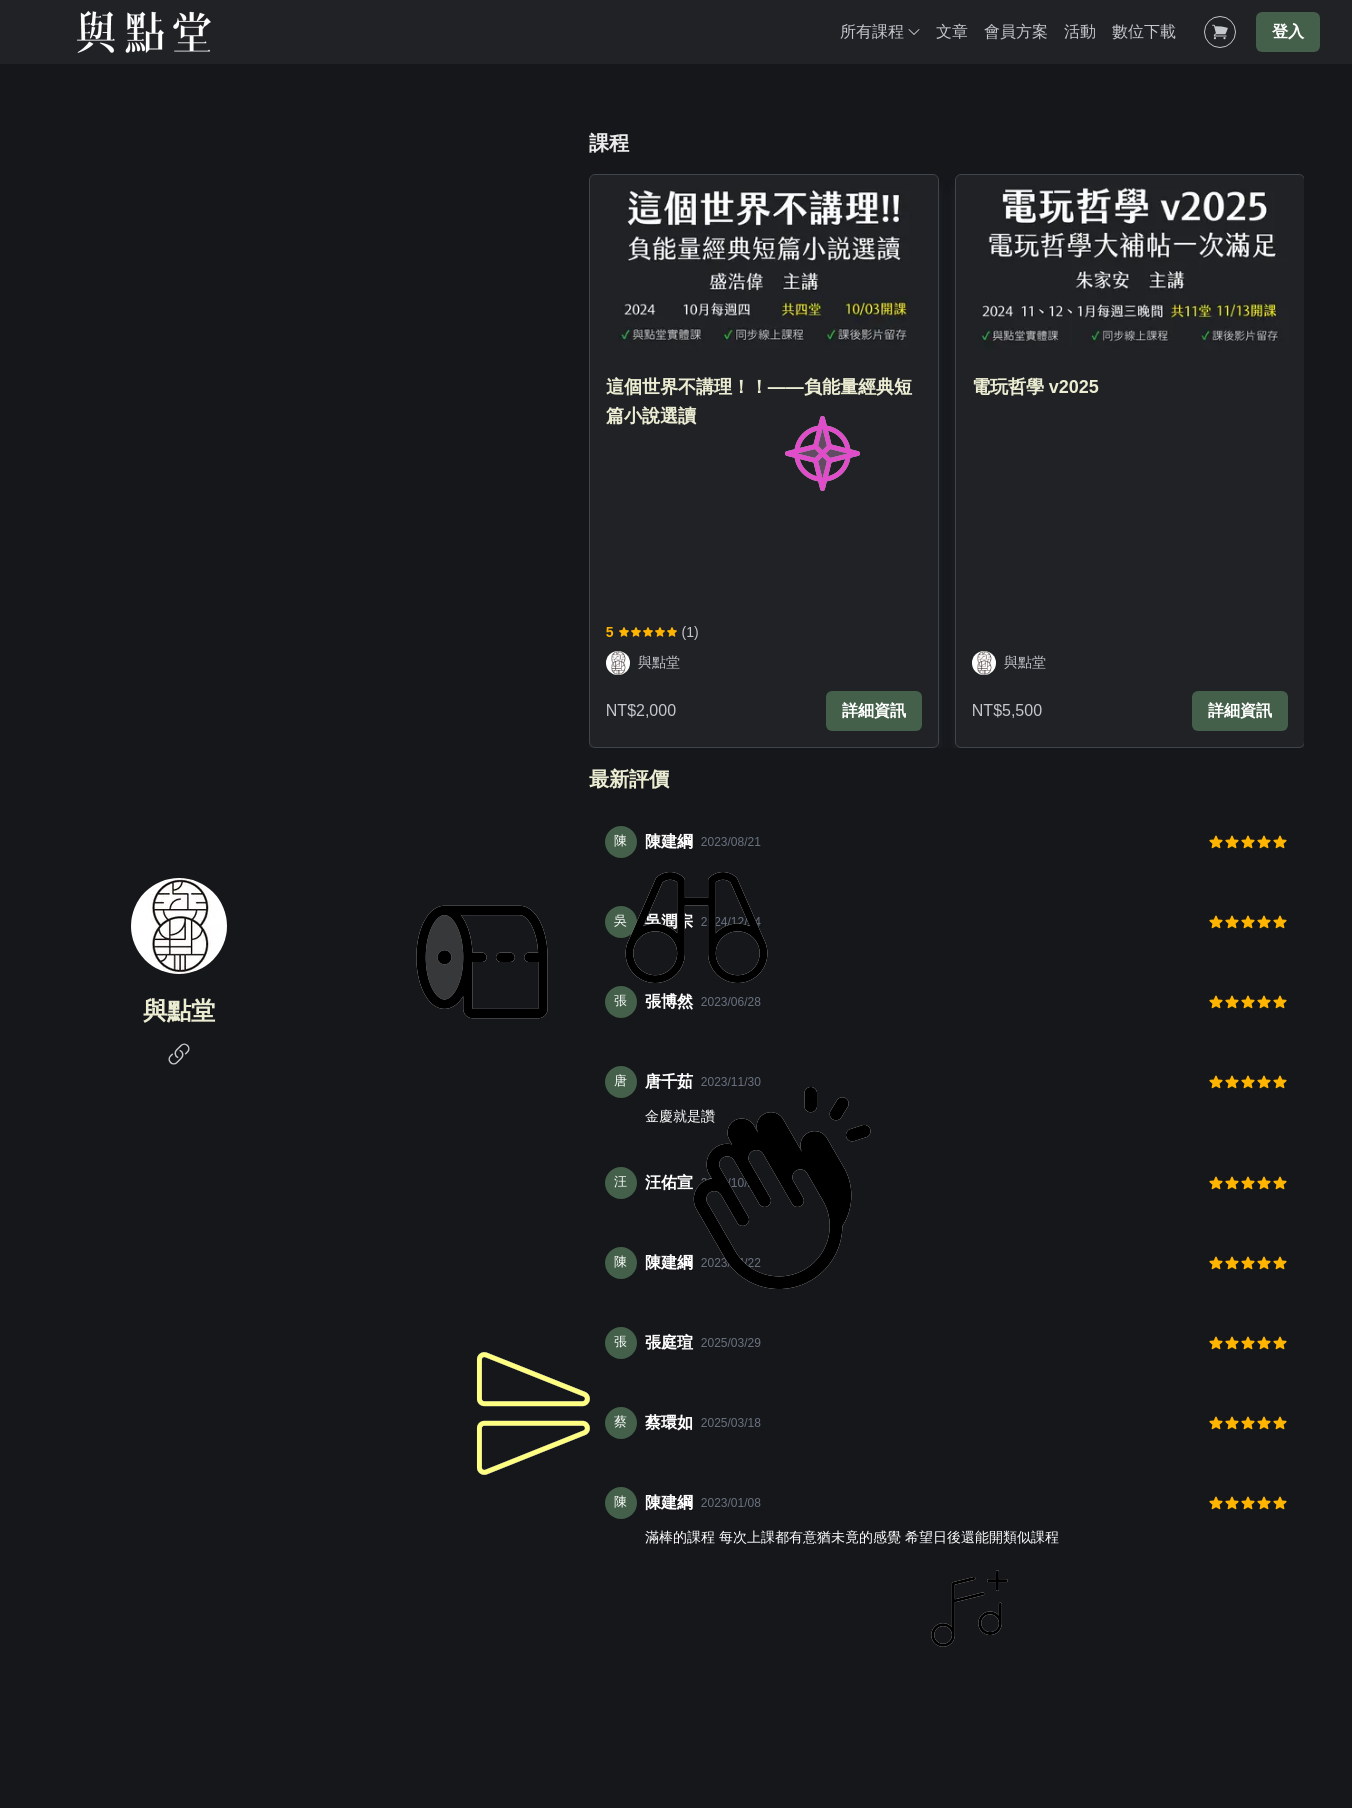 This screenshot has width=1352, height=1808. I want to click on bathroom or restroom location indicator, so click(482, 962).